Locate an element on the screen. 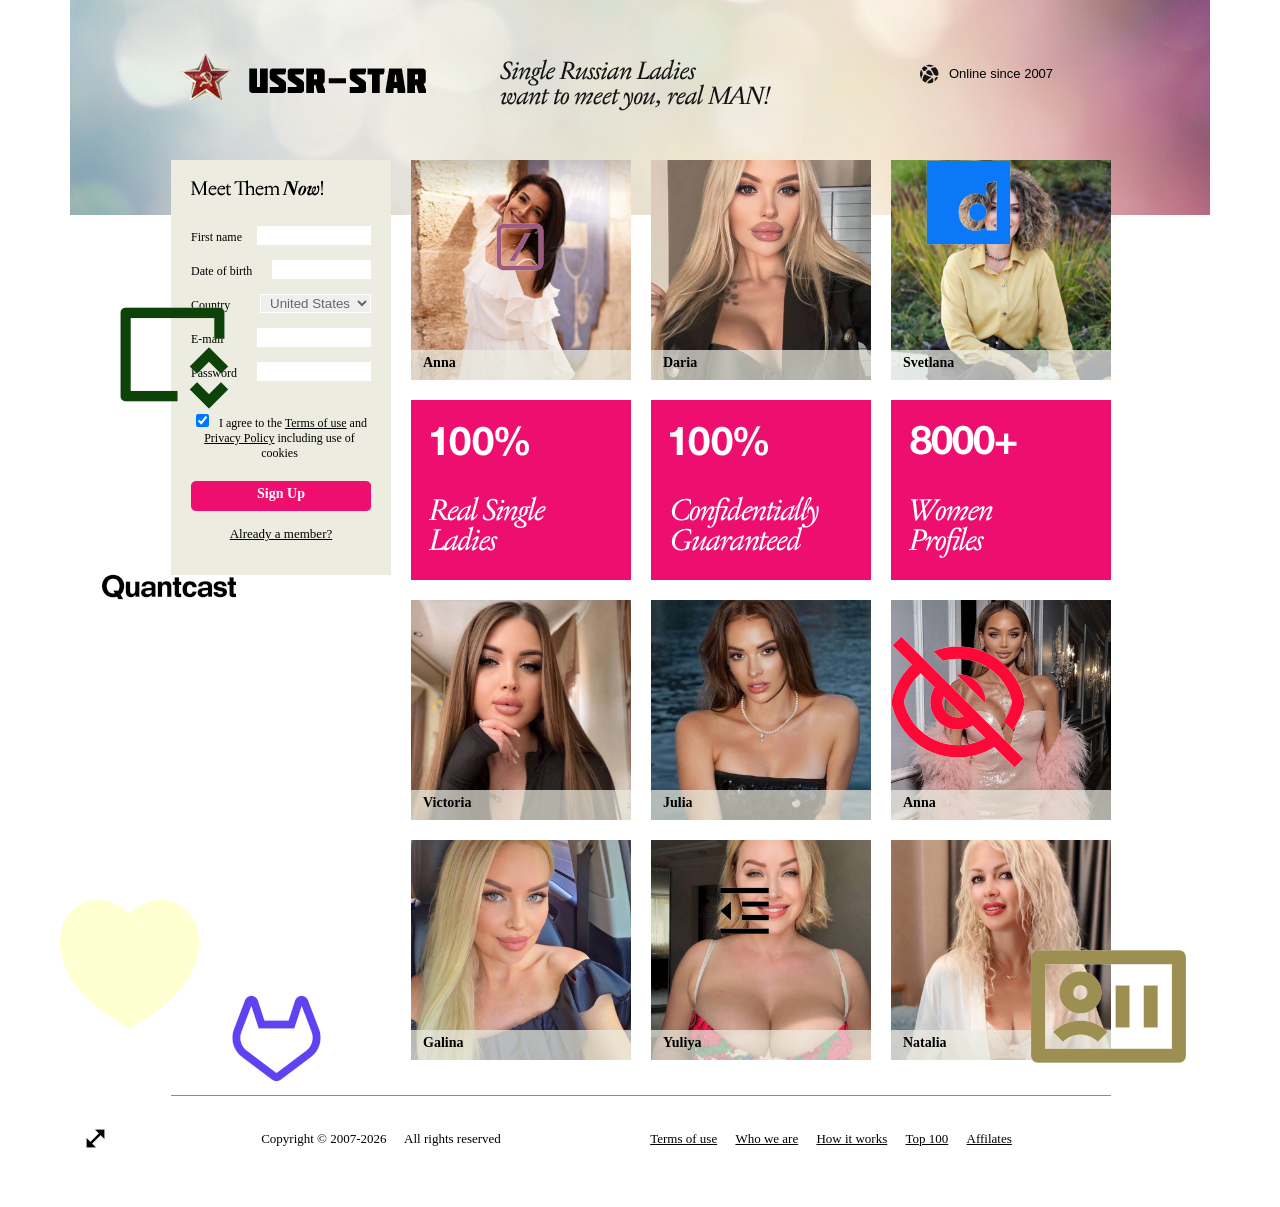 The image size is (1280, 1207). access slash commands menu is located at coordinates (520, 247).